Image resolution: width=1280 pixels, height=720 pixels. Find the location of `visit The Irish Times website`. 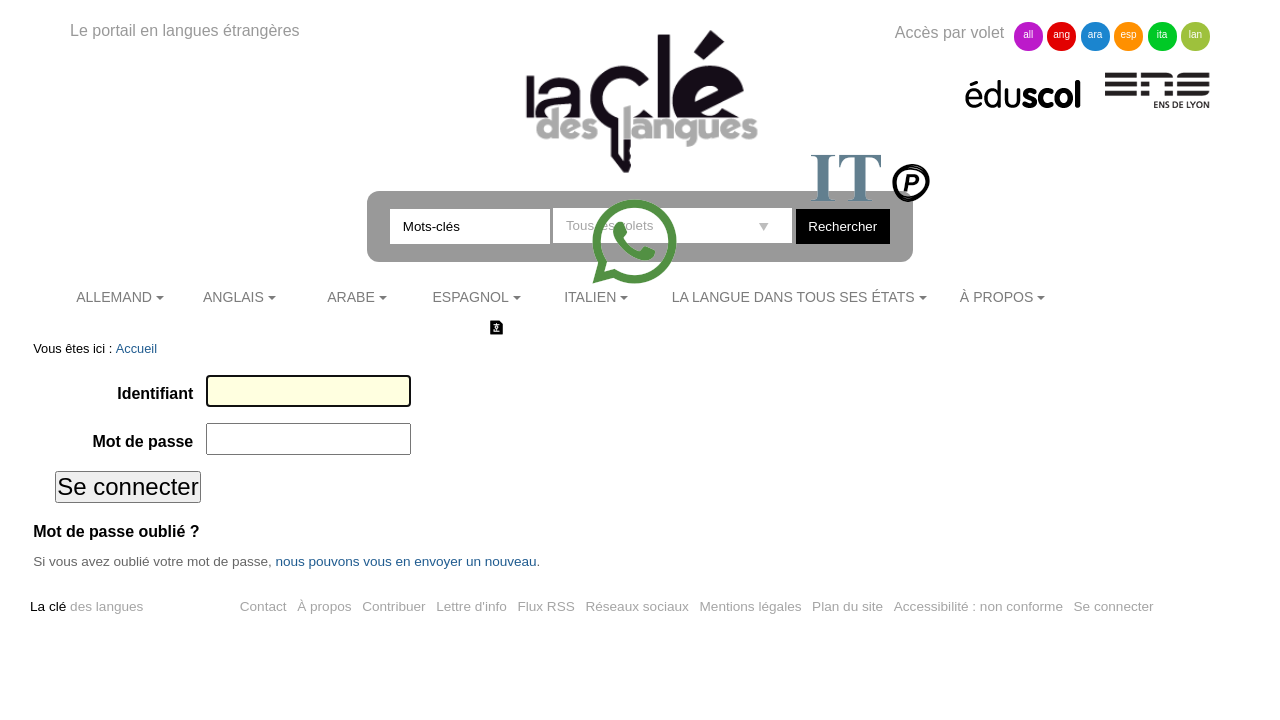

visit The Irish Times website is located at coordinates (846, 178).